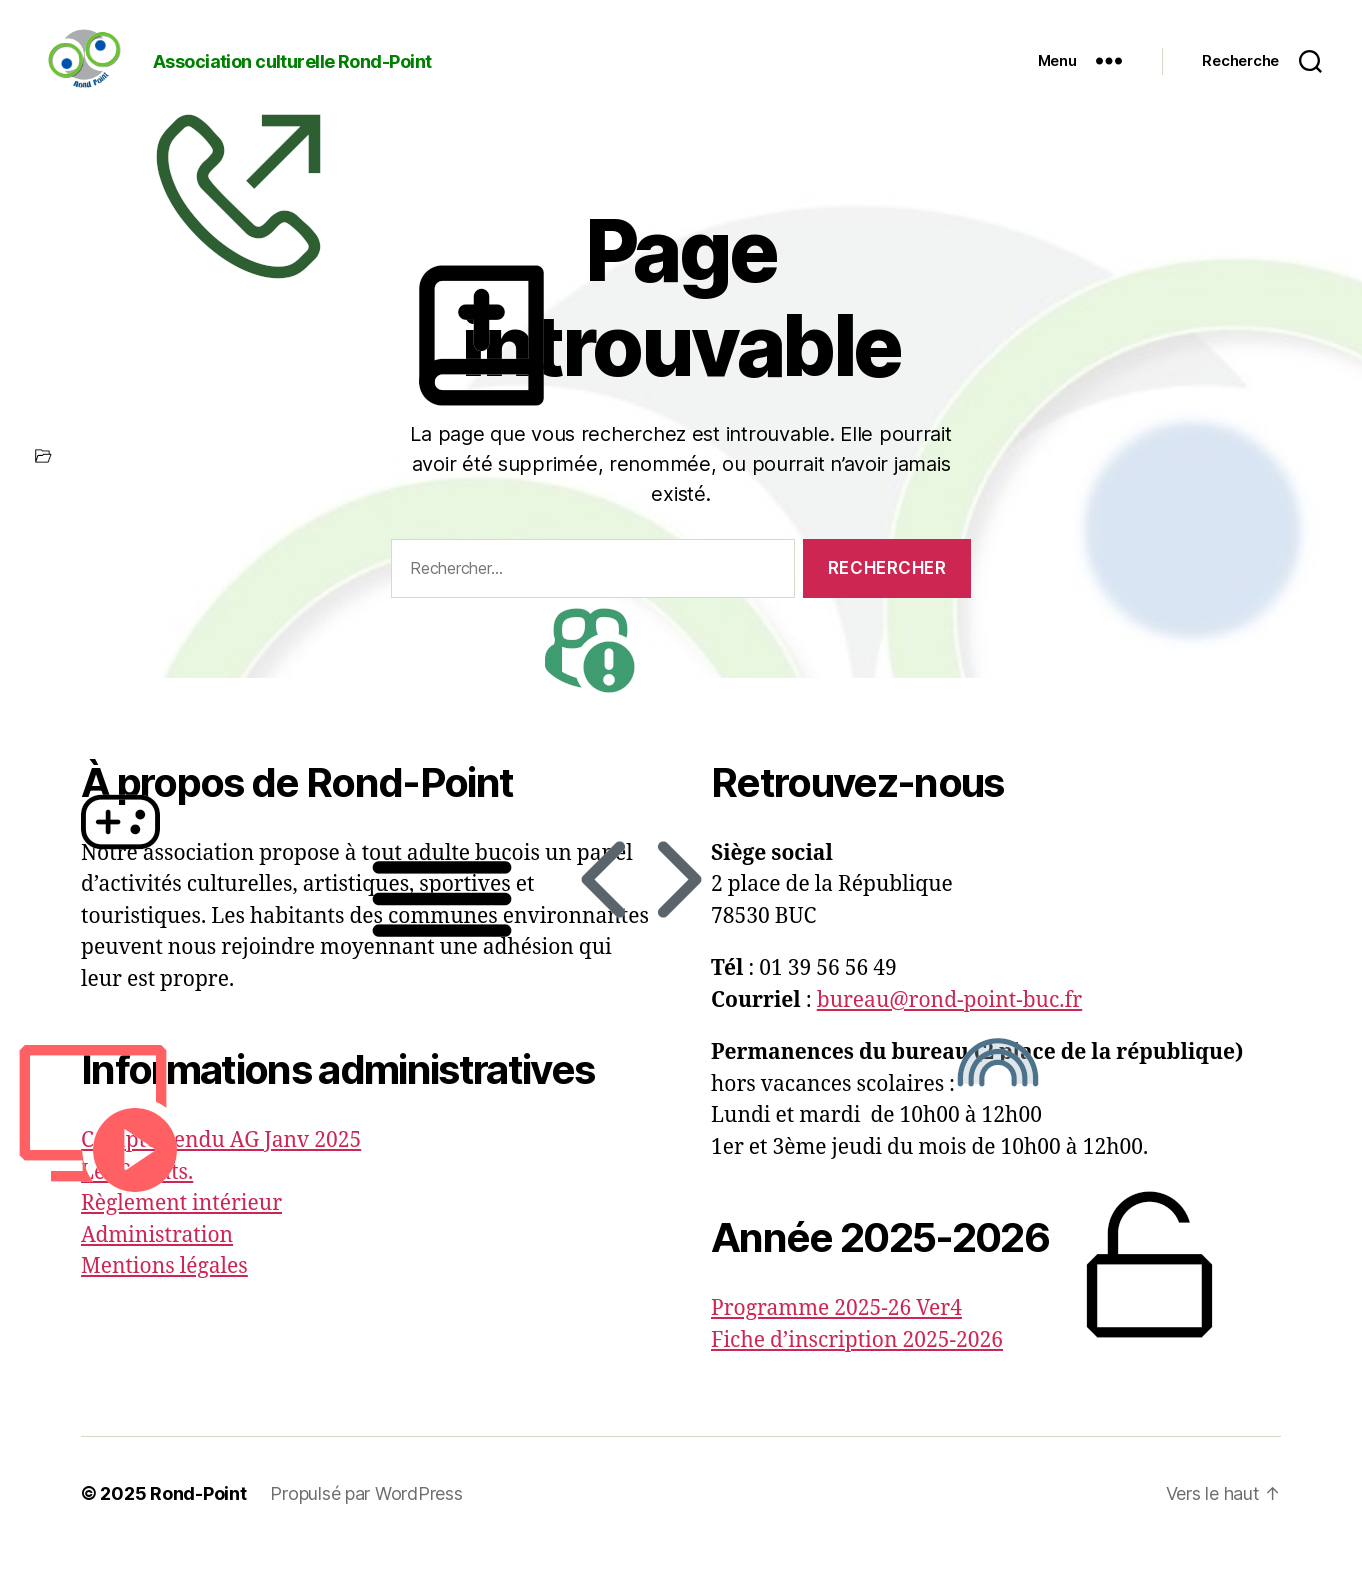 The width and height of the screenshot is (1362, 1573). What do you see at coordinates (43, 456) in the screenshot?
I see `an open folder in the file explorer` at bounding box center [43, 456].